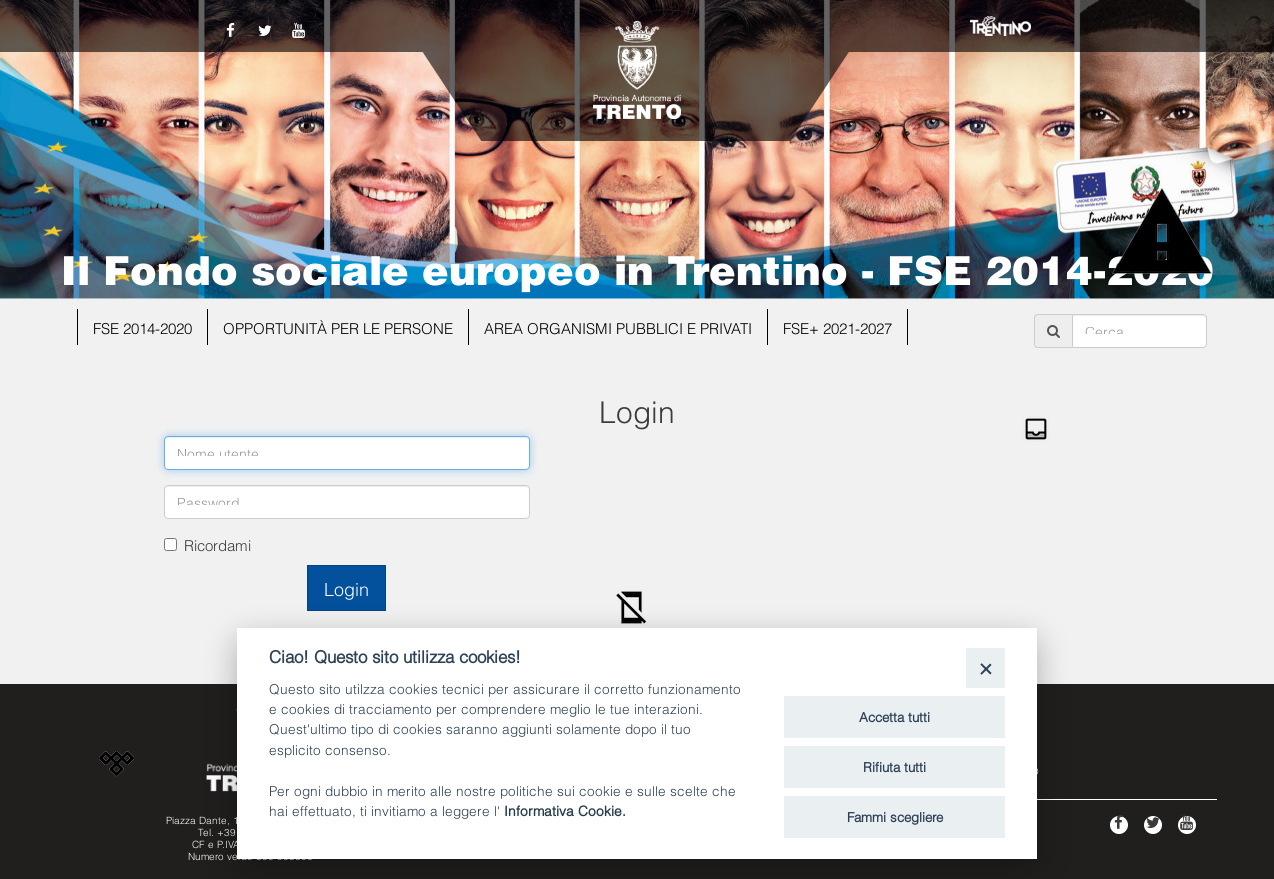 The width and height of the screenshot is (1274, 879). Describe the element at coordinates (1036, 429) in the screenshot. I see `access your inbox` at that location.